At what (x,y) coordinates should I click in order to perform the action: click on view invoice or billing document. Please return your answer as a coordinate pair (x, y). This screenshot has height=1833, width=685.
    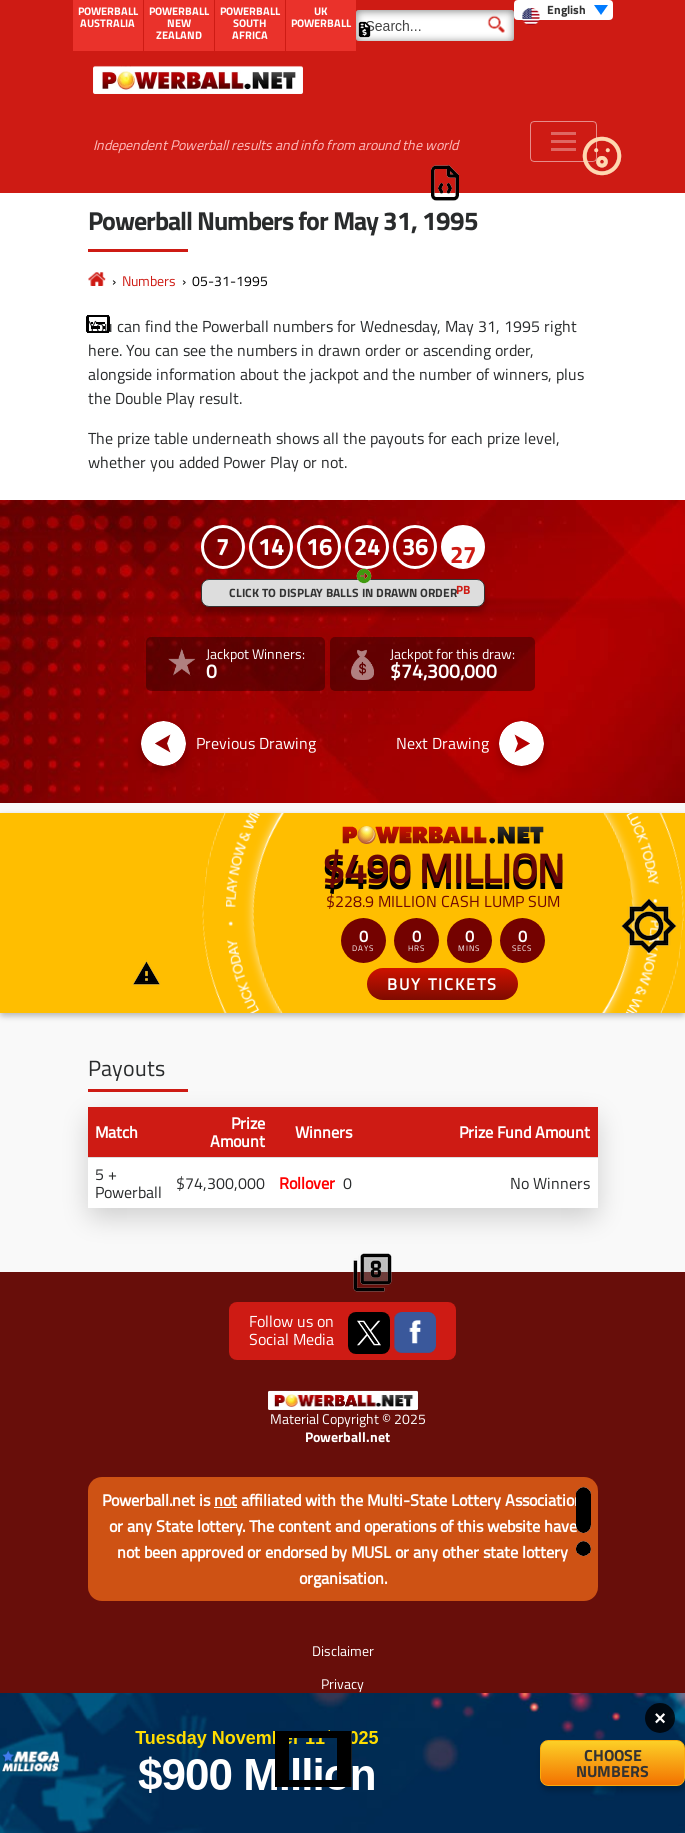
    Looking at the image, I should click on (364, 29).